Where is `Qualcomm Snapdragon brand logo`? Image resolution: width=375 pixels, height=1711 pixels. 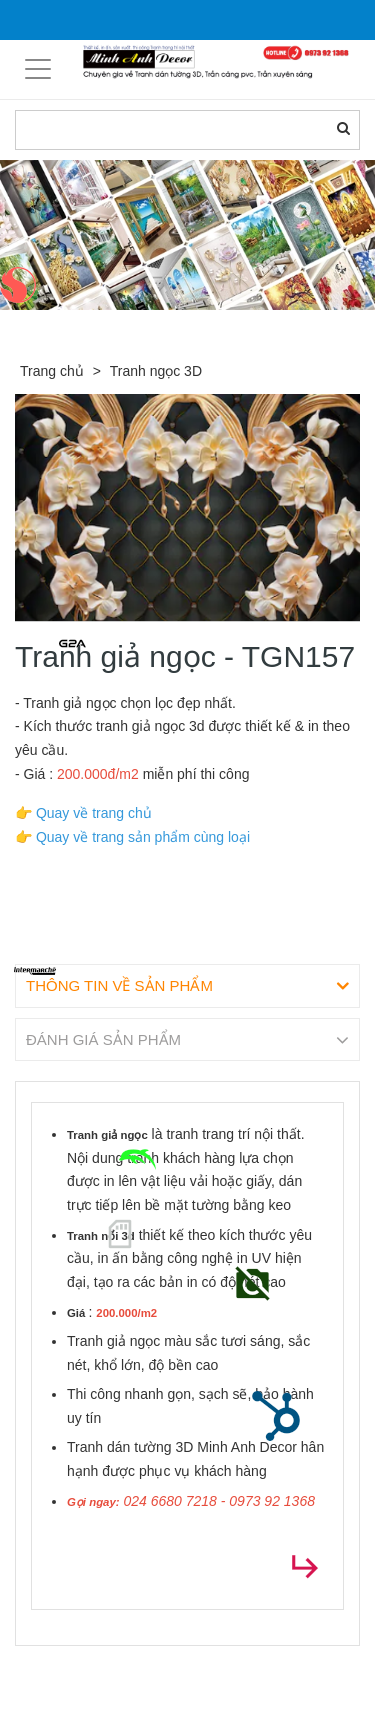 Qualcomm Snapdragon brand logo is located at coordinates (18, 285).